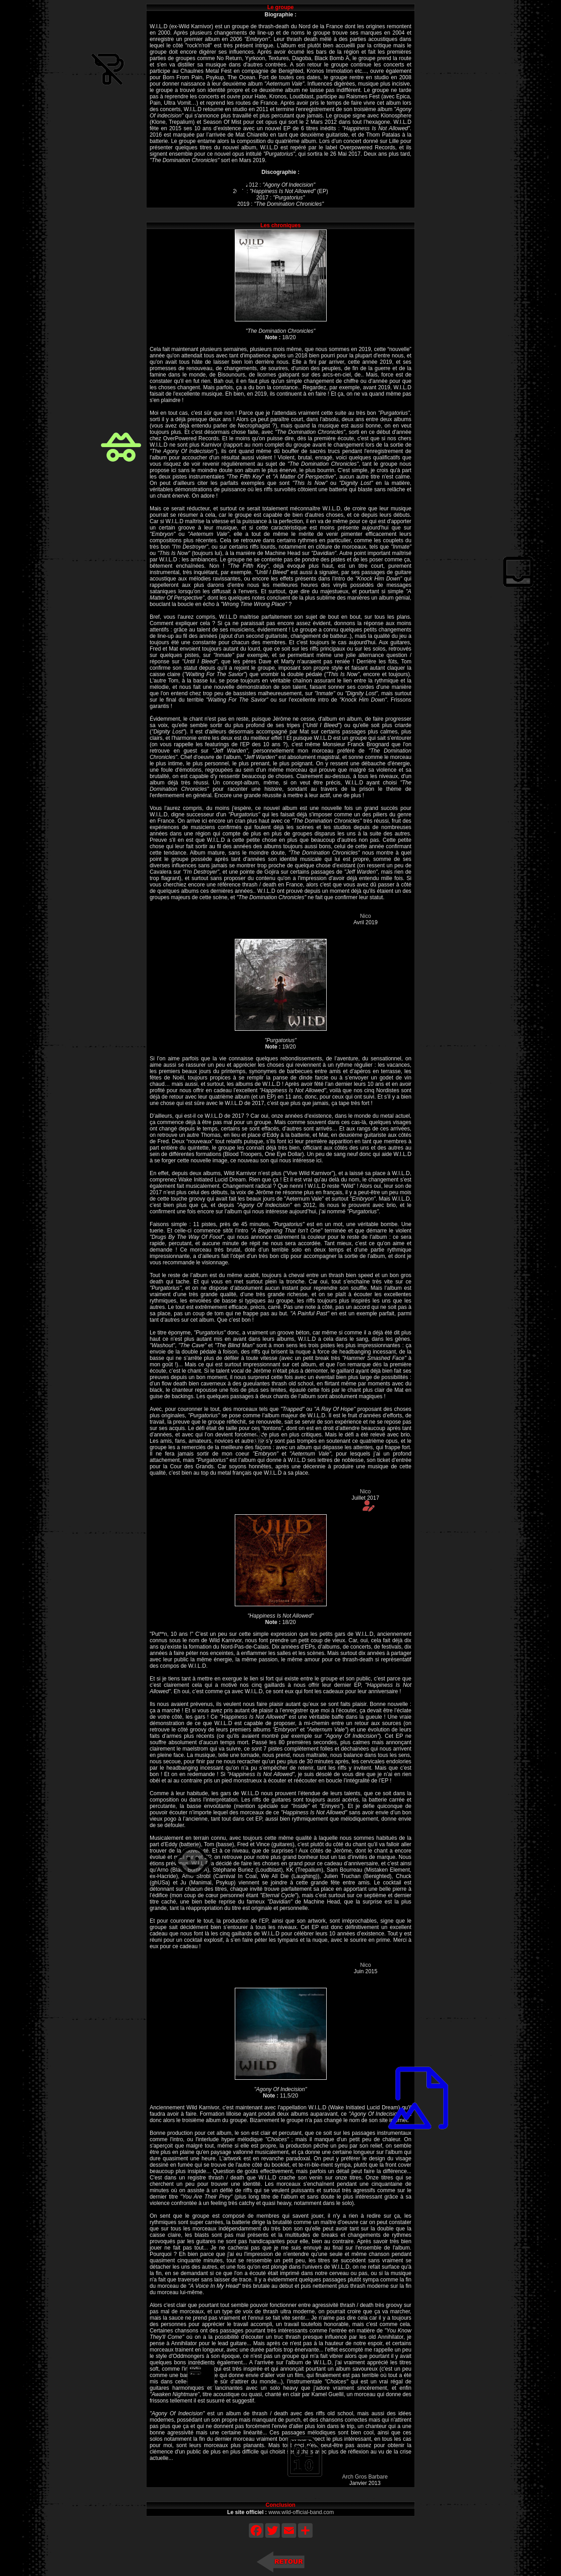 This screenshot has width=561, height=2576. Describe the element at coordinates (305, 2457) in the screenshot. I see `view or open a binary file` at that location.